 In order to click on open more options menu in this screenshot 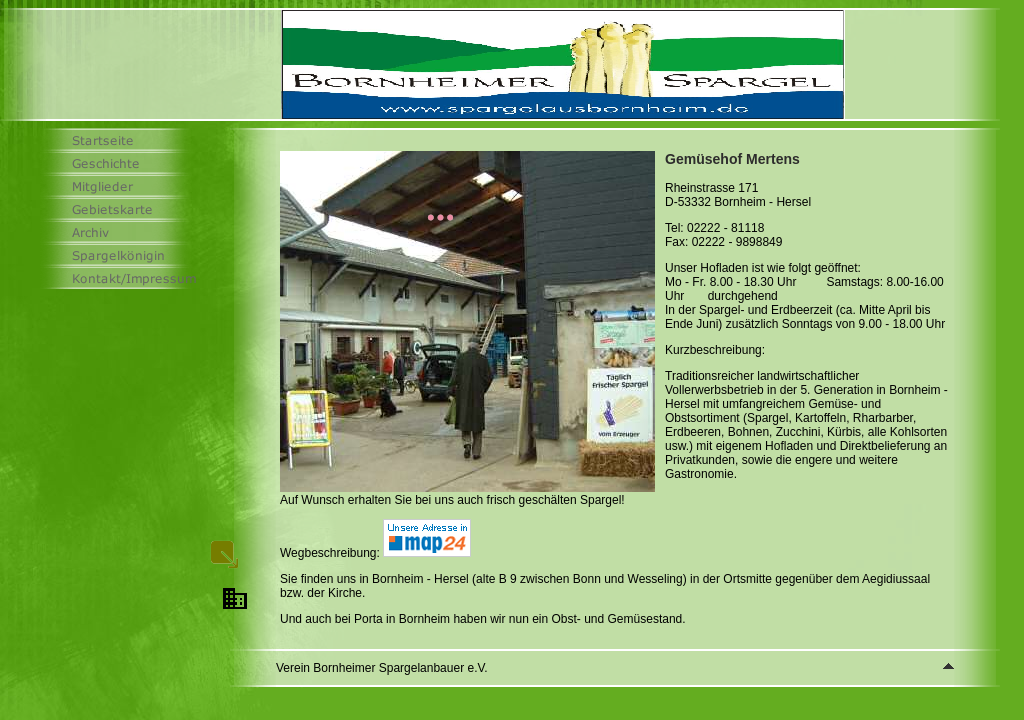, I will do `click(440, 217)`.